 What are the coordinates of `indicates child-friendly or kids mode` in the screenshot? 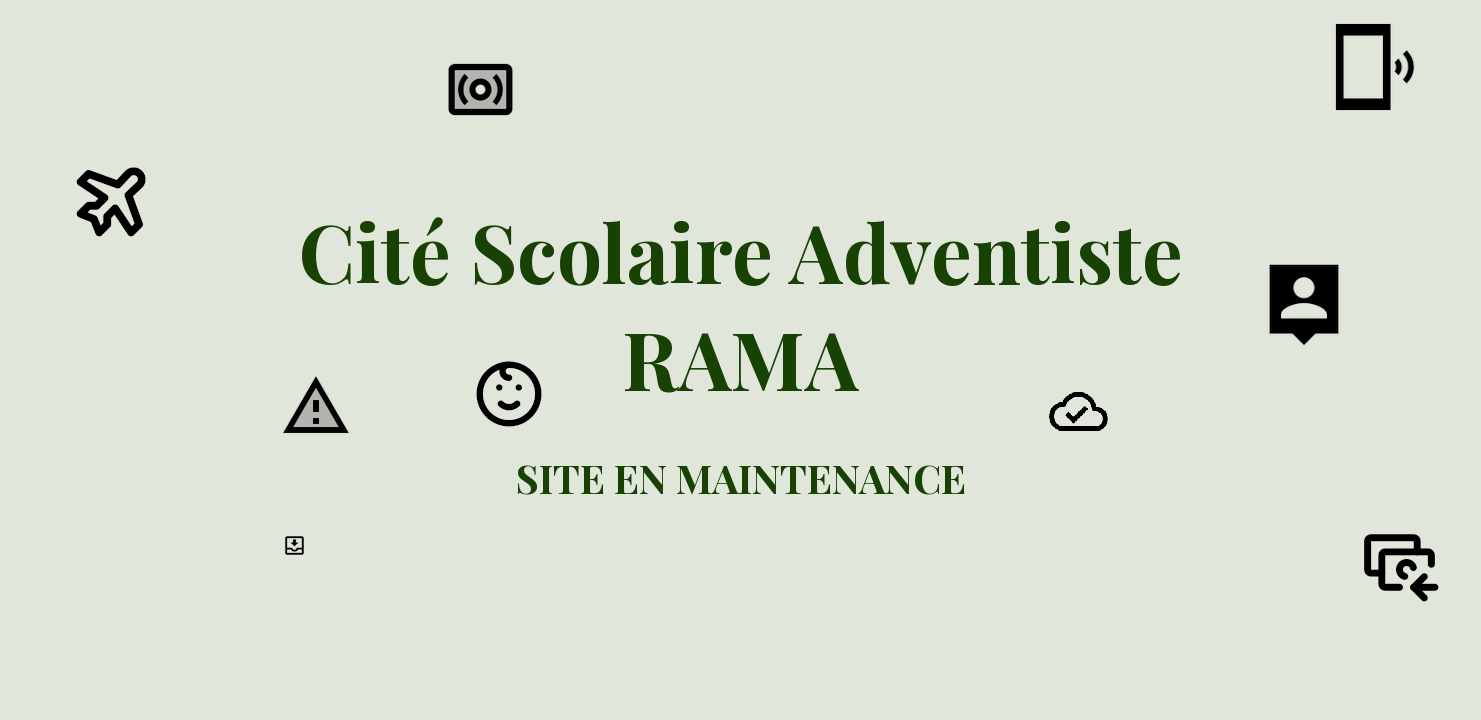 It's located at (509, 394).